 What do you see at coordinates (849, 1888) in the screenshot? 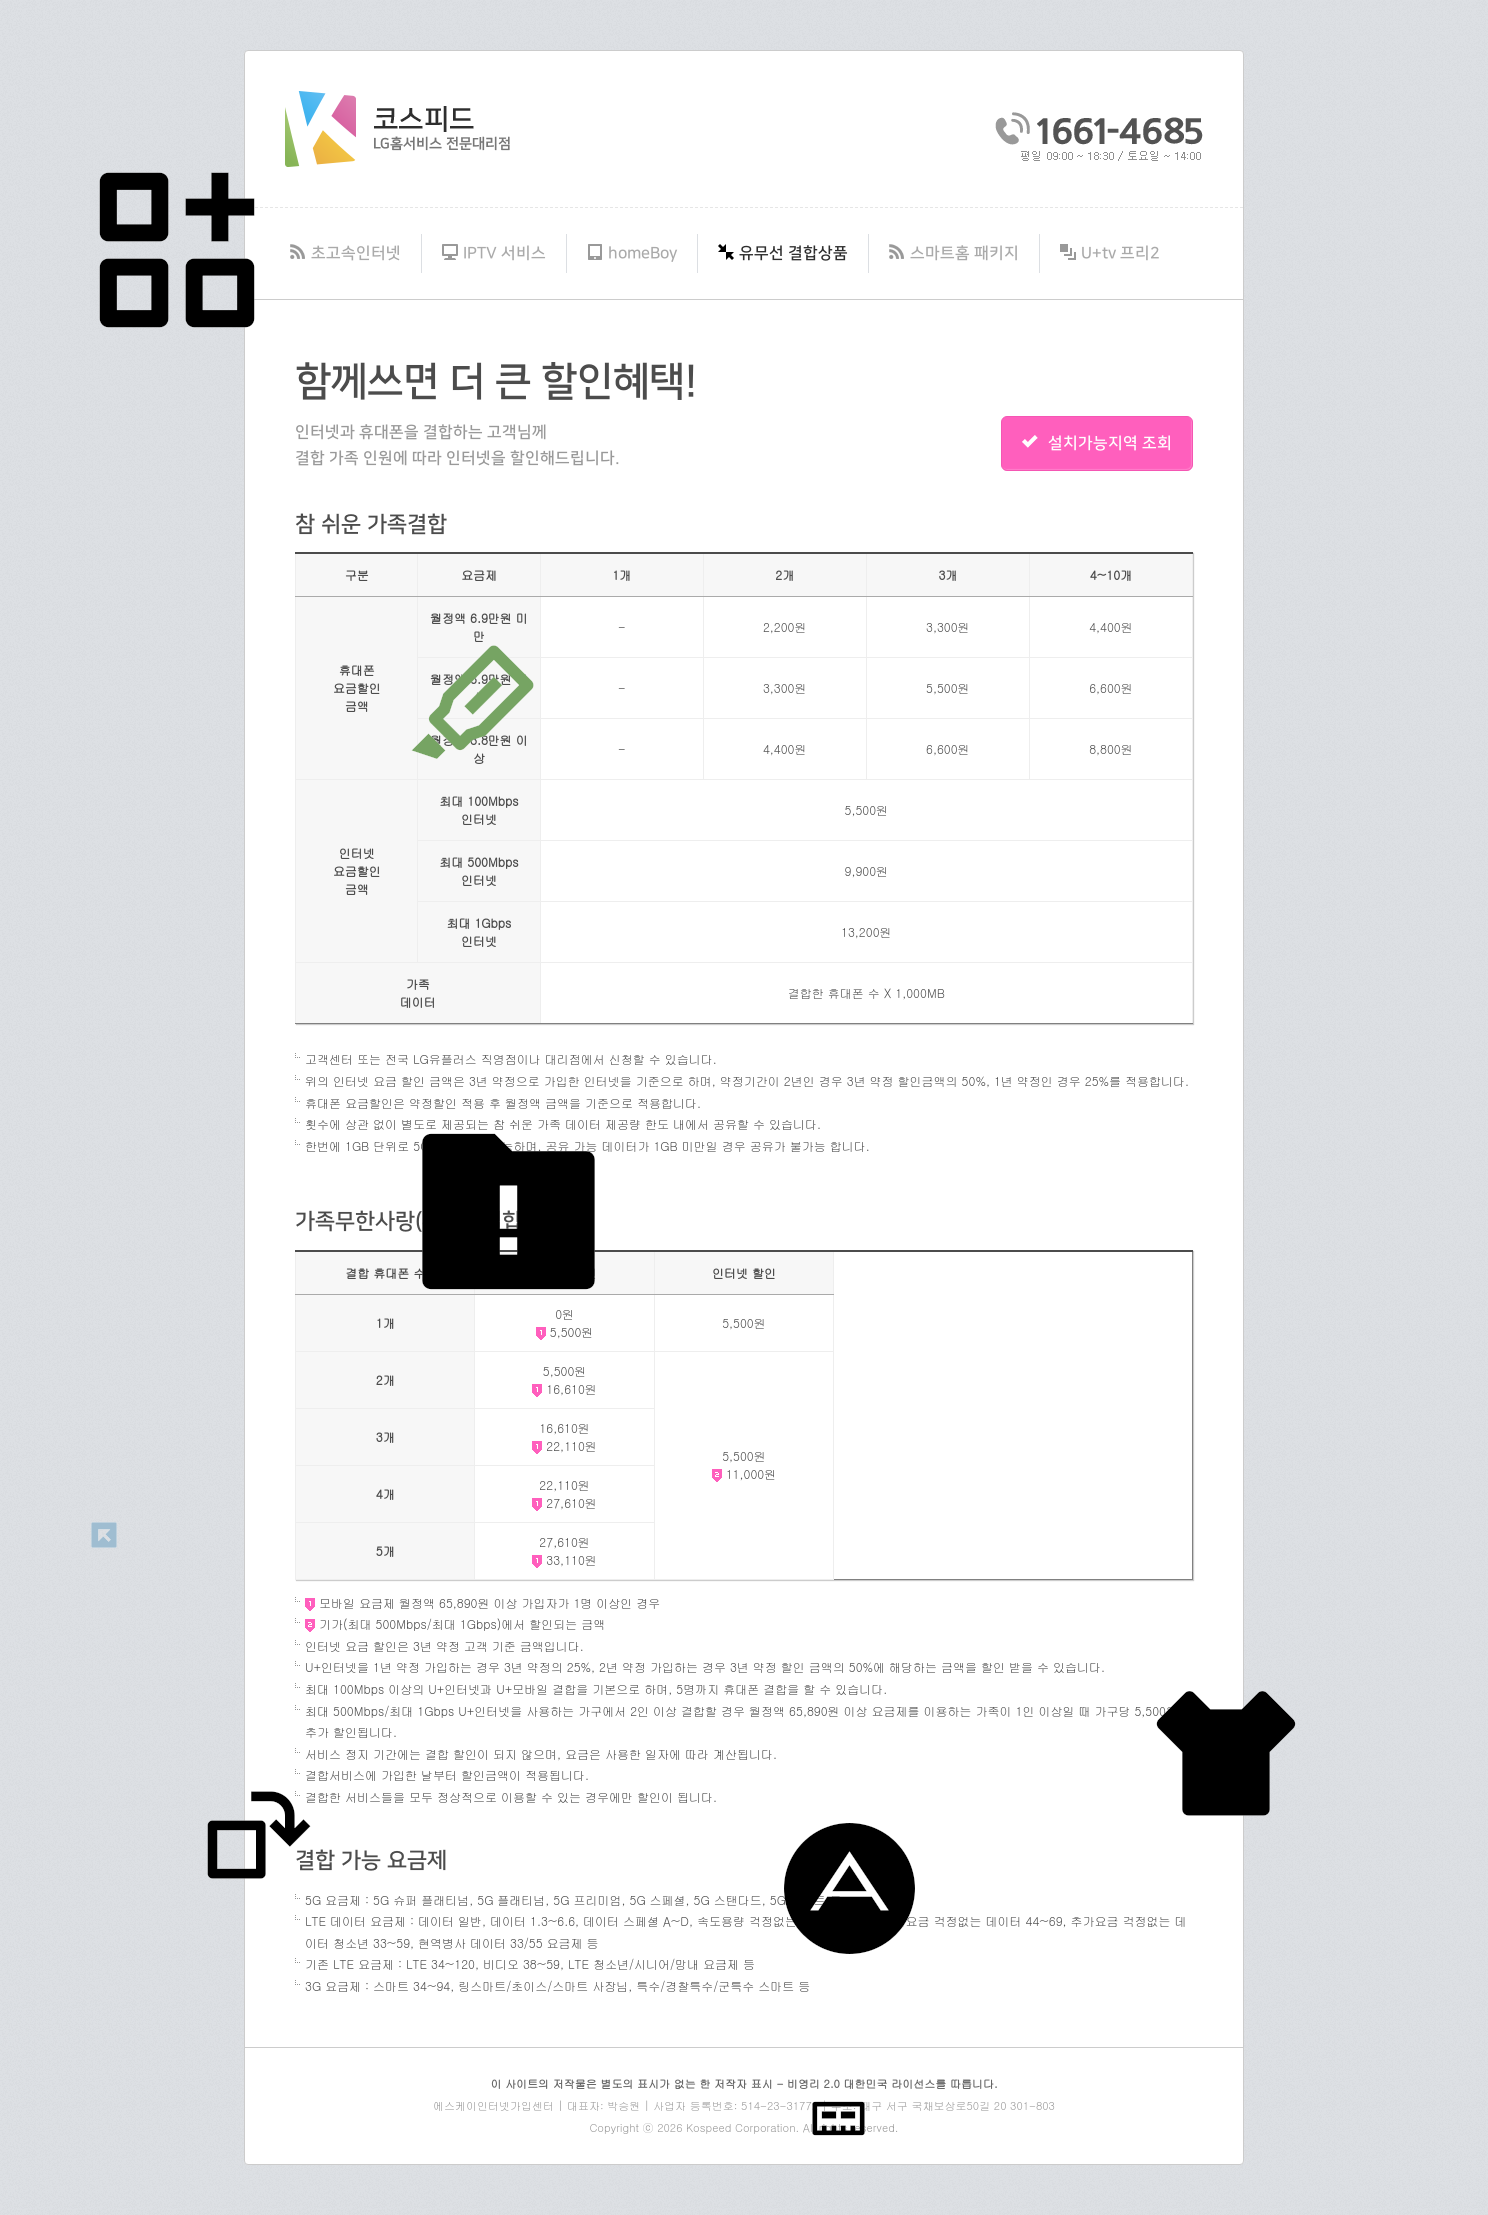
I see `app.net (adn) logo` at bounding box center [849, 1888].